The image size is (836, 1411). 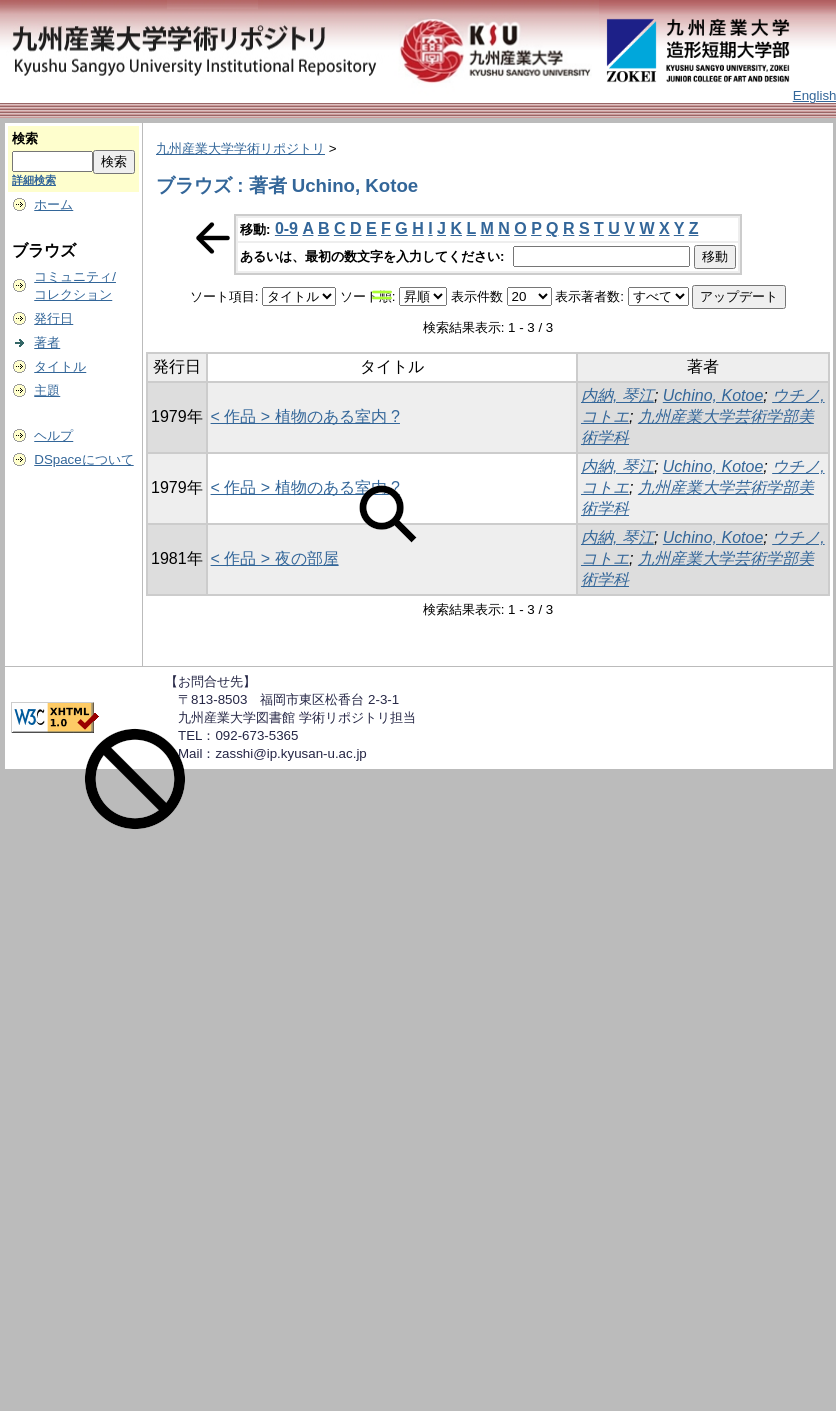 What do you see at coordinates (135, 779) in the screenshot?
I see `block or ban a user` at bounding box center [135, 779].